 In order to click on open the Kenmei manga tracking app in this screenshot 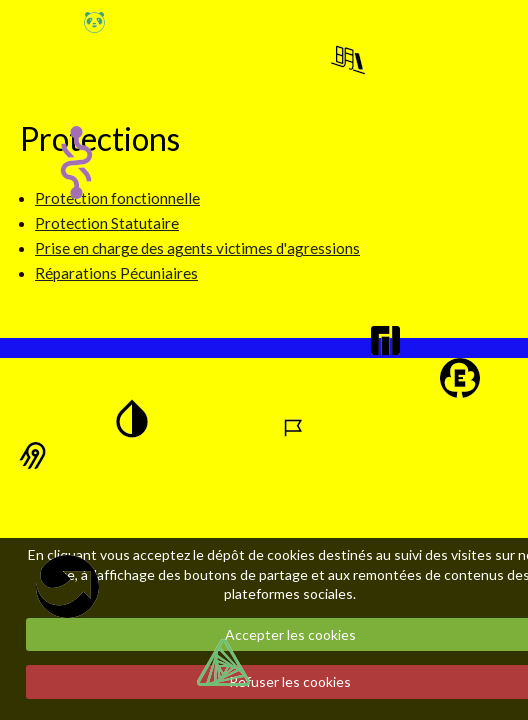, I will do `click(348, 60)`.